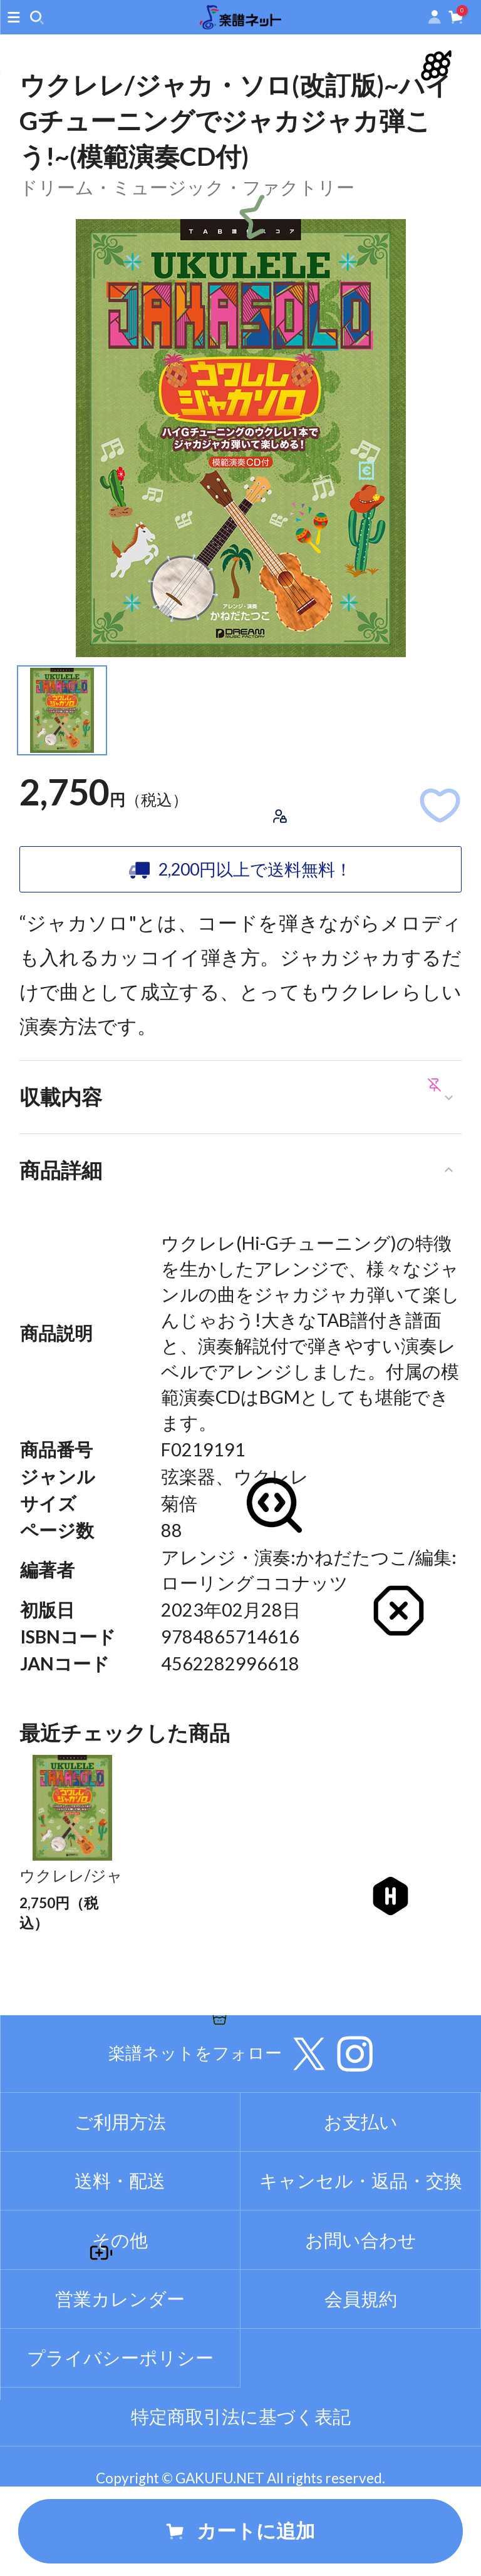  What do you see at coordinates (398, 1610) in the screenshot?
I see `stop or cancel an action` at bounding box center [398, 1610].